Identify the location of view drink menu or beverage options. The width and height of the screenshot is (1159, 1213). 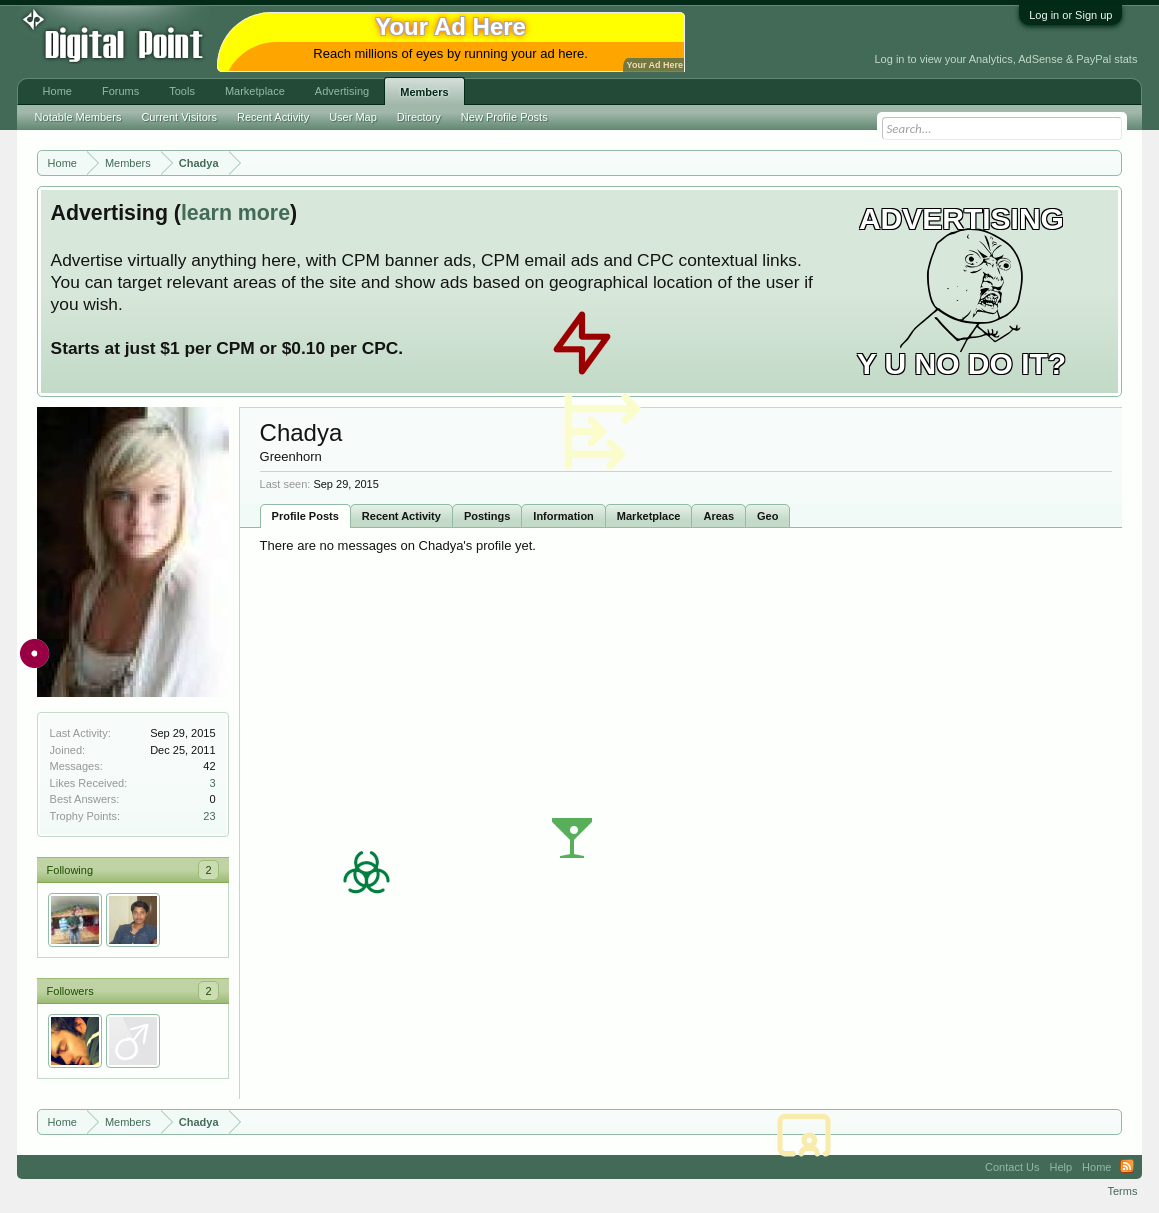
(572, 838).